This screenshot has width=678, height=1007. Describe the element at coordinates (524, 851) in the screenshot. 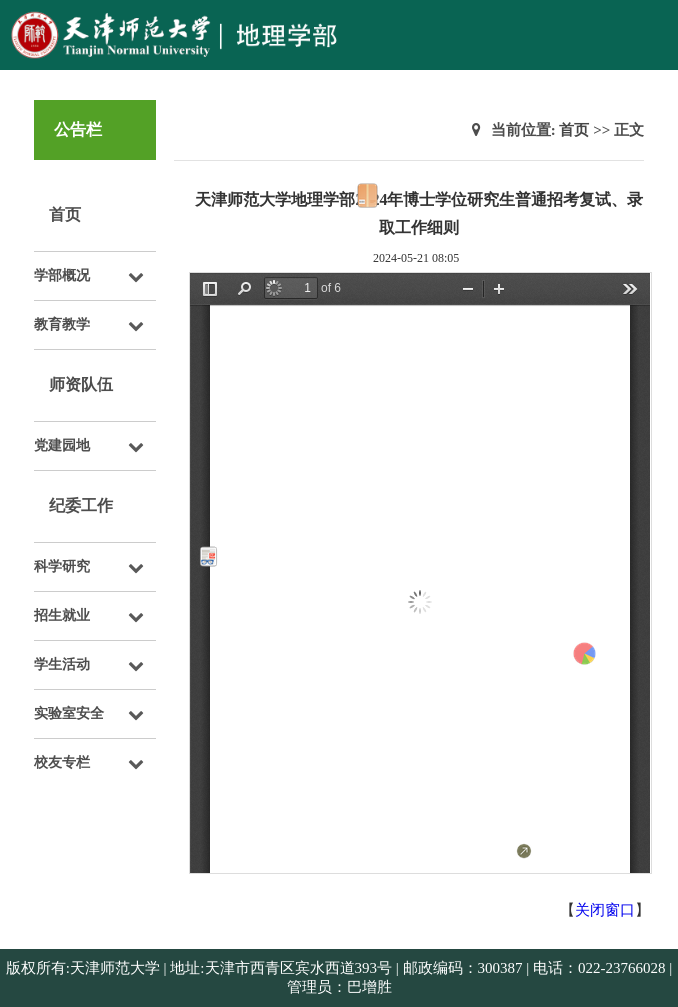

I see `indicates a symbolic link or shortcut to another file` at that location.